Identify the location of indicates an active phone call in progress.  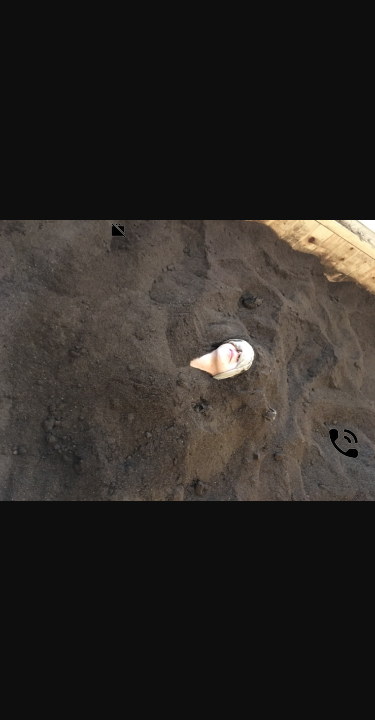
(343, 443).